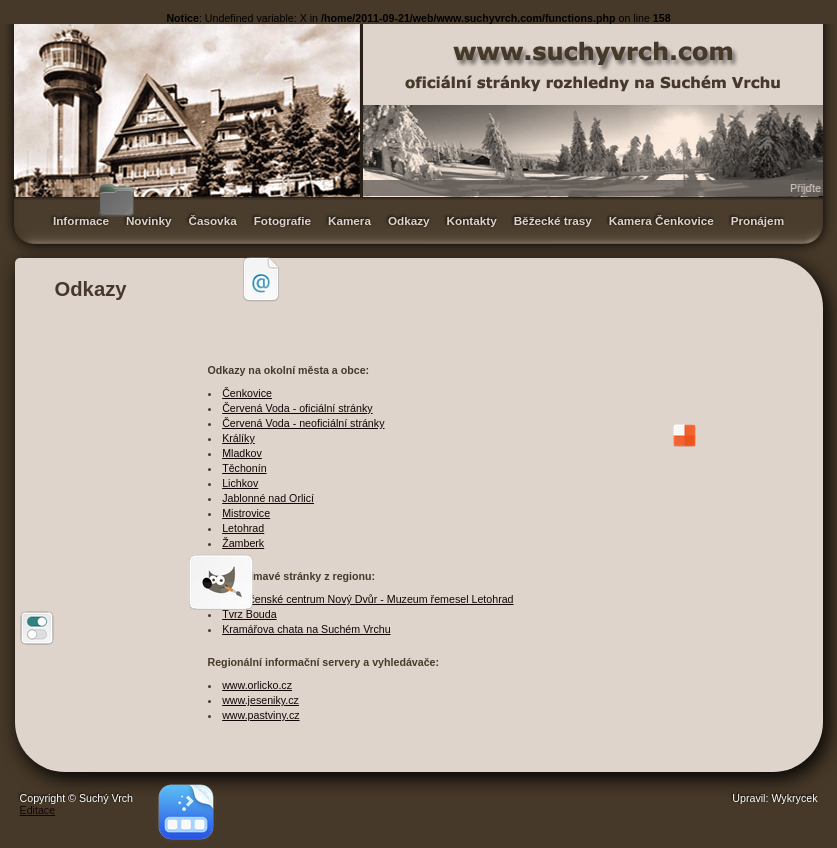  Describe the element at coordinates (221, 580) in the screenshot. I see `a compressed GIMP image file (.xcf.gz or .xcf.bz2)` at that location.